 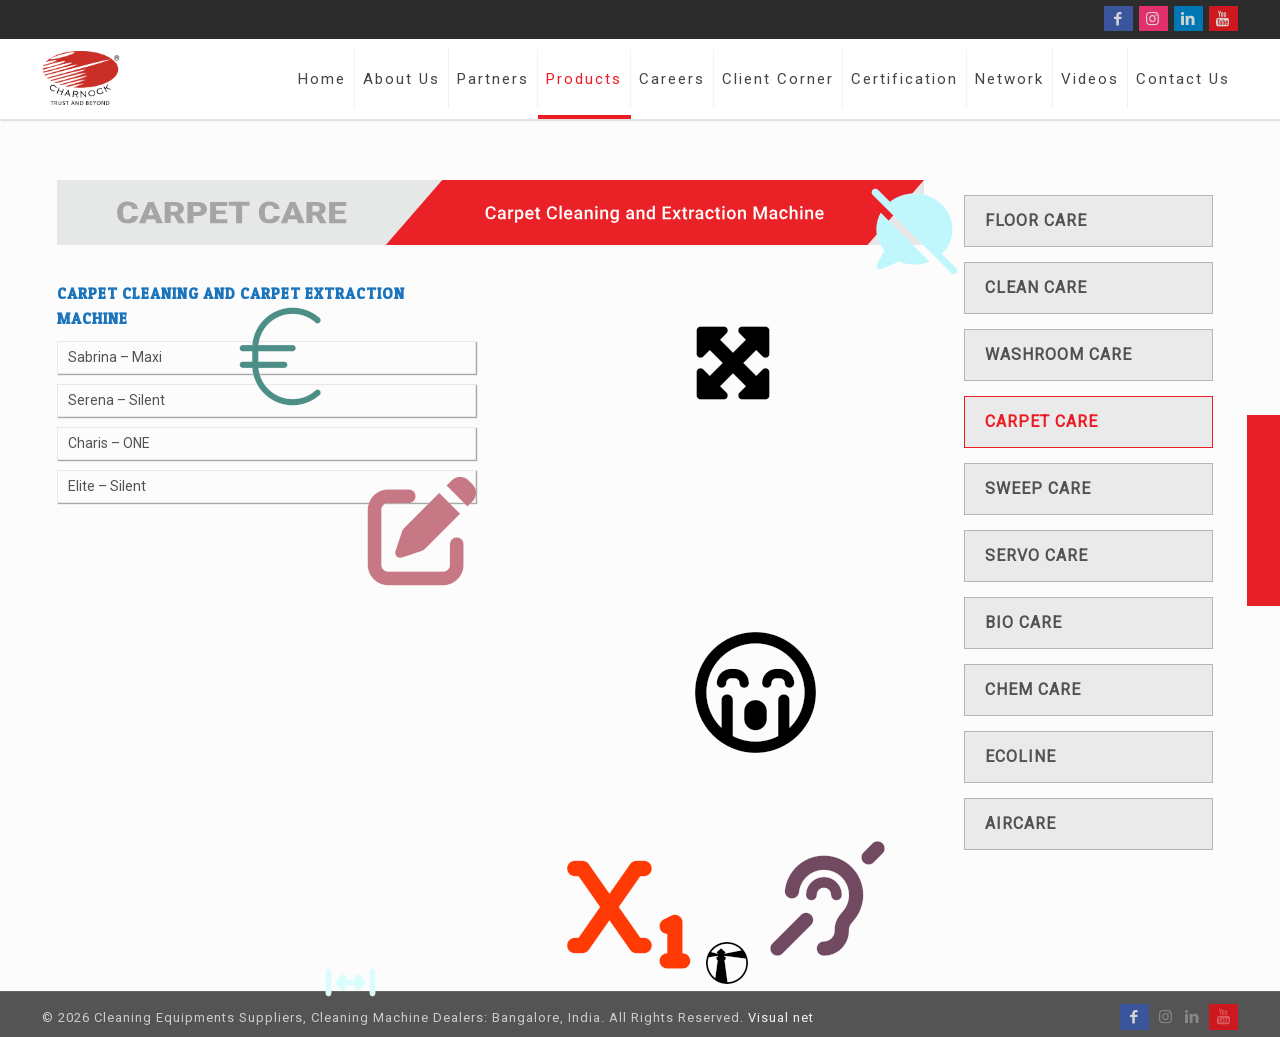 I want to click on indicates a sad or crying emotional state, so click(x=755, y=692).